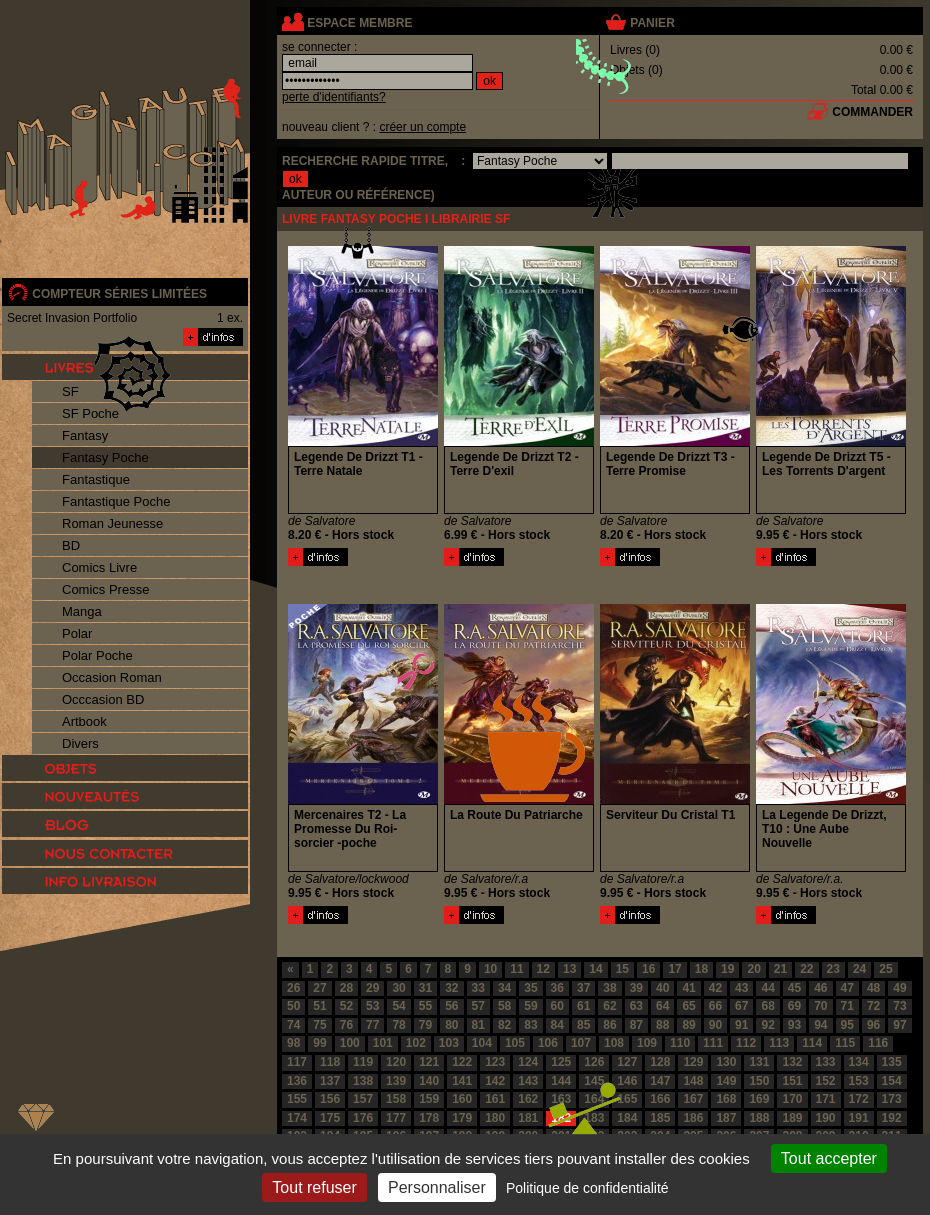 The width and height of the screenshot is (930, 1215). What do you see at coordinates (357, 242) in the screenshot?
I see `indicates a captured or restrained character status` at bounding box center [357, 242].